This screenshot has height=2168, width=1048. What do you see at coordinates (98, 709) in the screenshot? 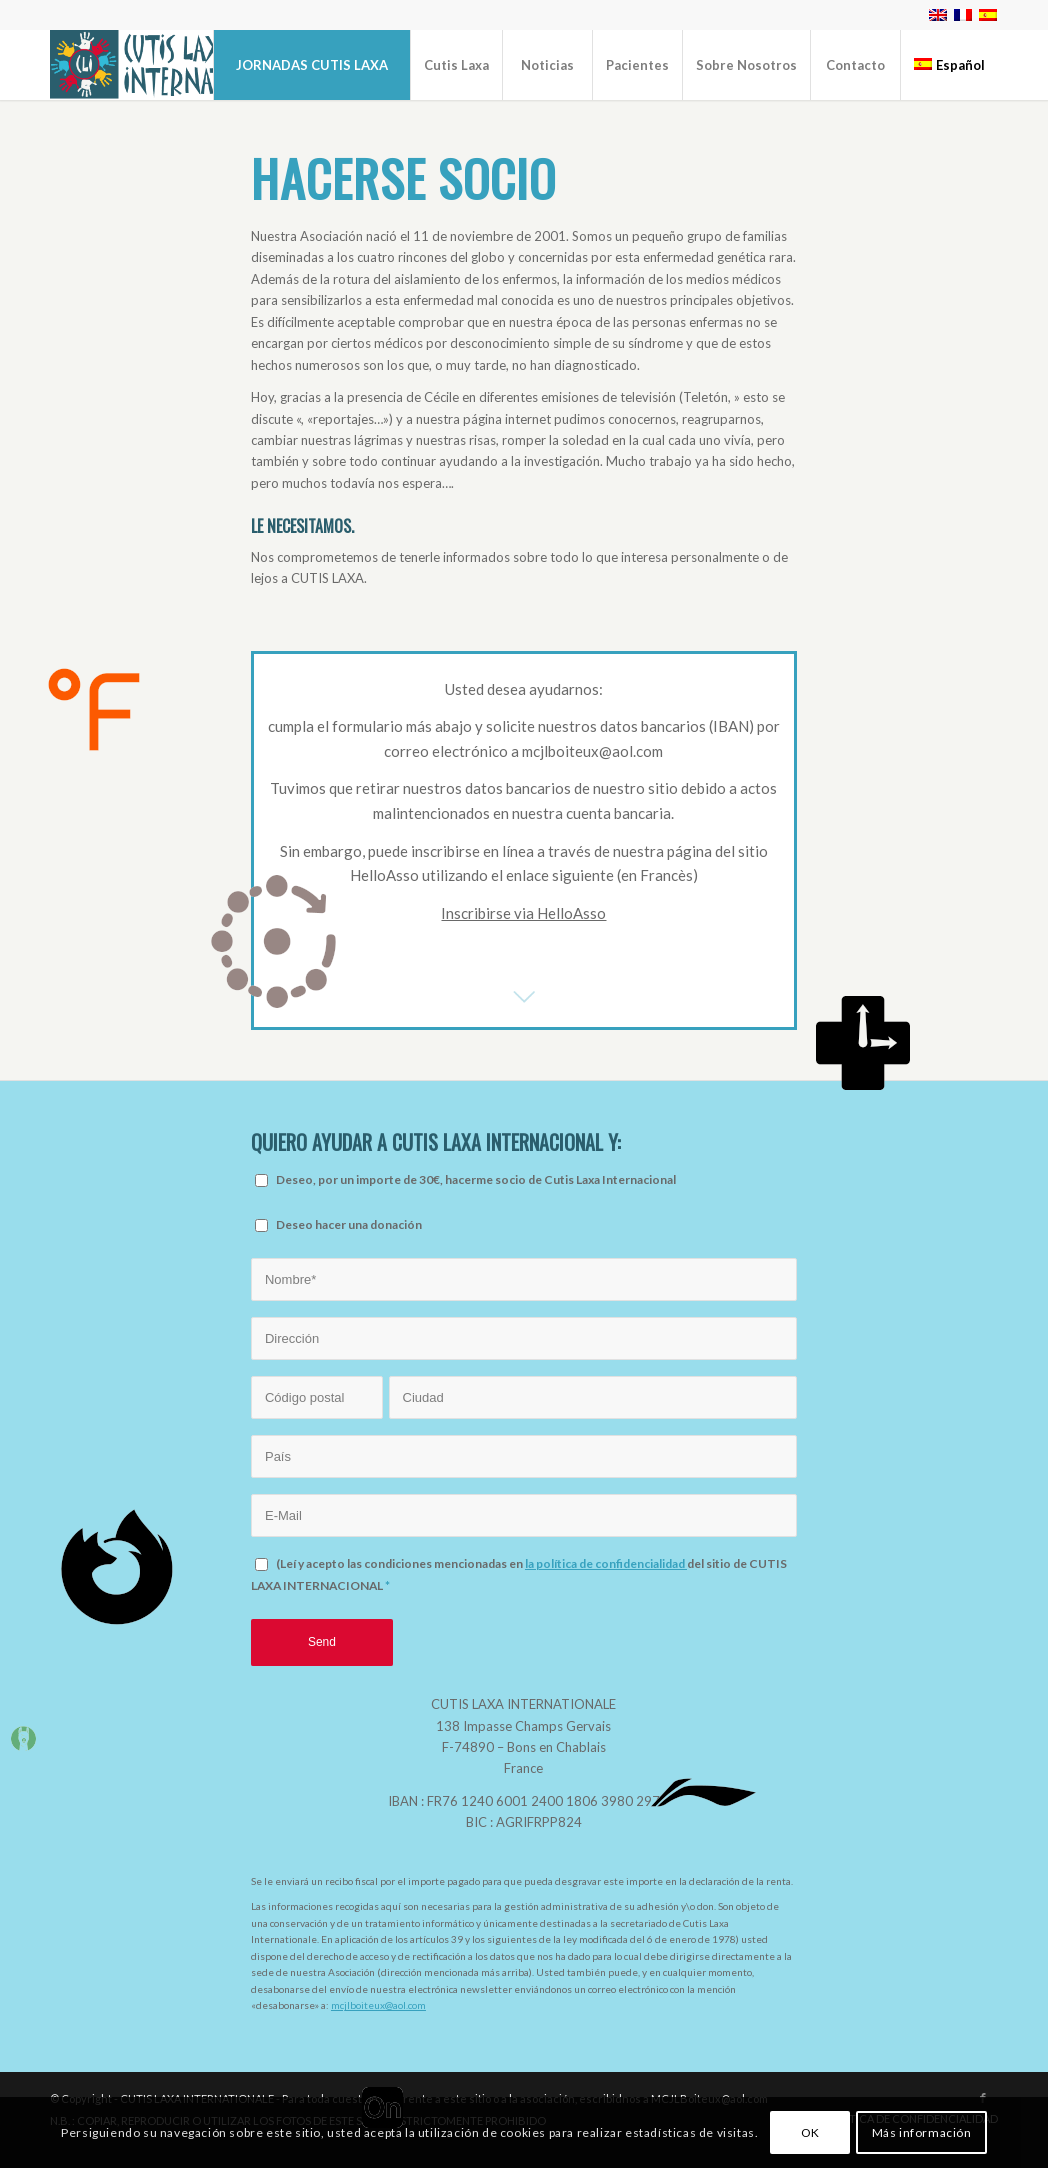
I see `indicates temperature displayed in fahrenheit` at bounding box center [98, 709].